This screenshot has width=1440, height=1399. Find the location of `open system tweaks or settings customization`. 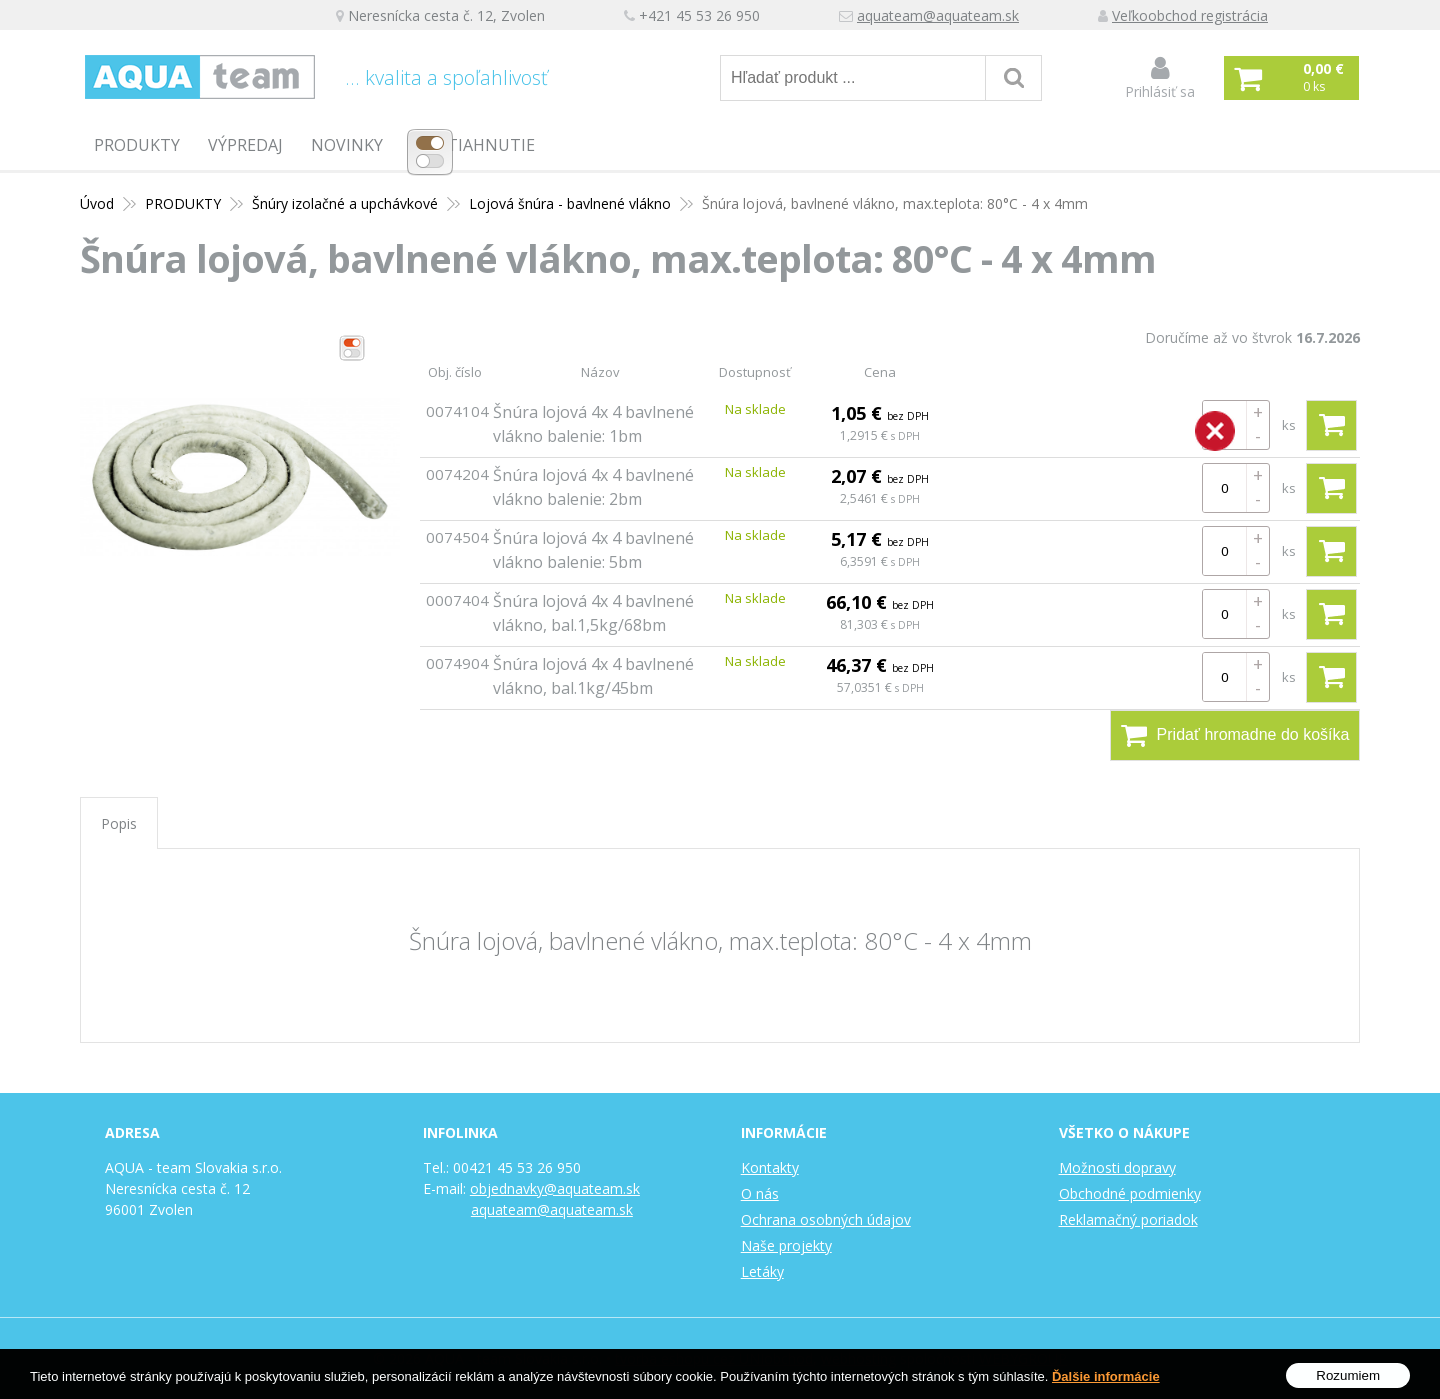

open system tweaks or settings customization is located at coordinates (352, 348).